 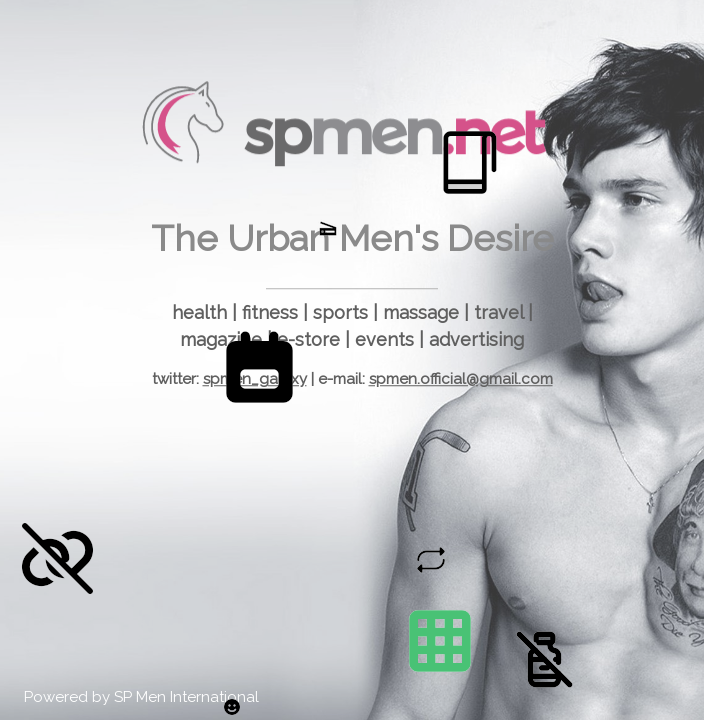 What do you see at coordinates (467, 162) in the screenshot?
I see `indicates towel or linen amenities available` at bounding box center [467, 162].